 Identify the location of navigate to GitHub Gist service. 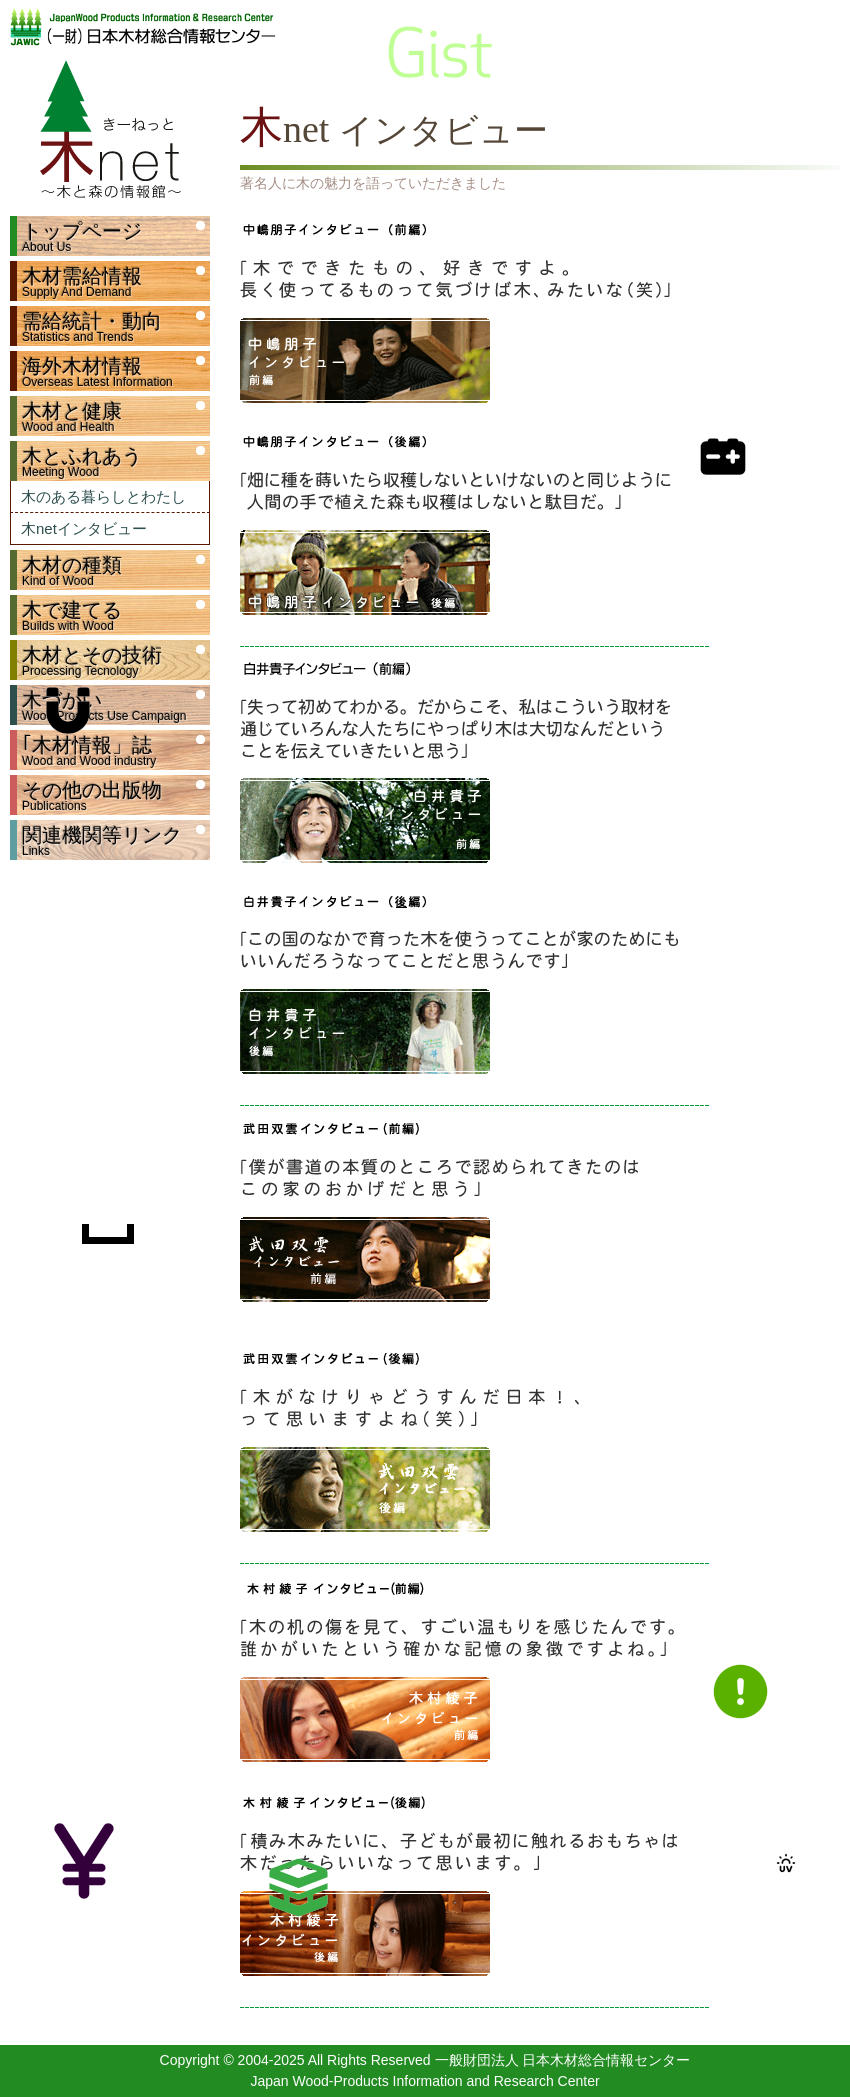
(442, 52).